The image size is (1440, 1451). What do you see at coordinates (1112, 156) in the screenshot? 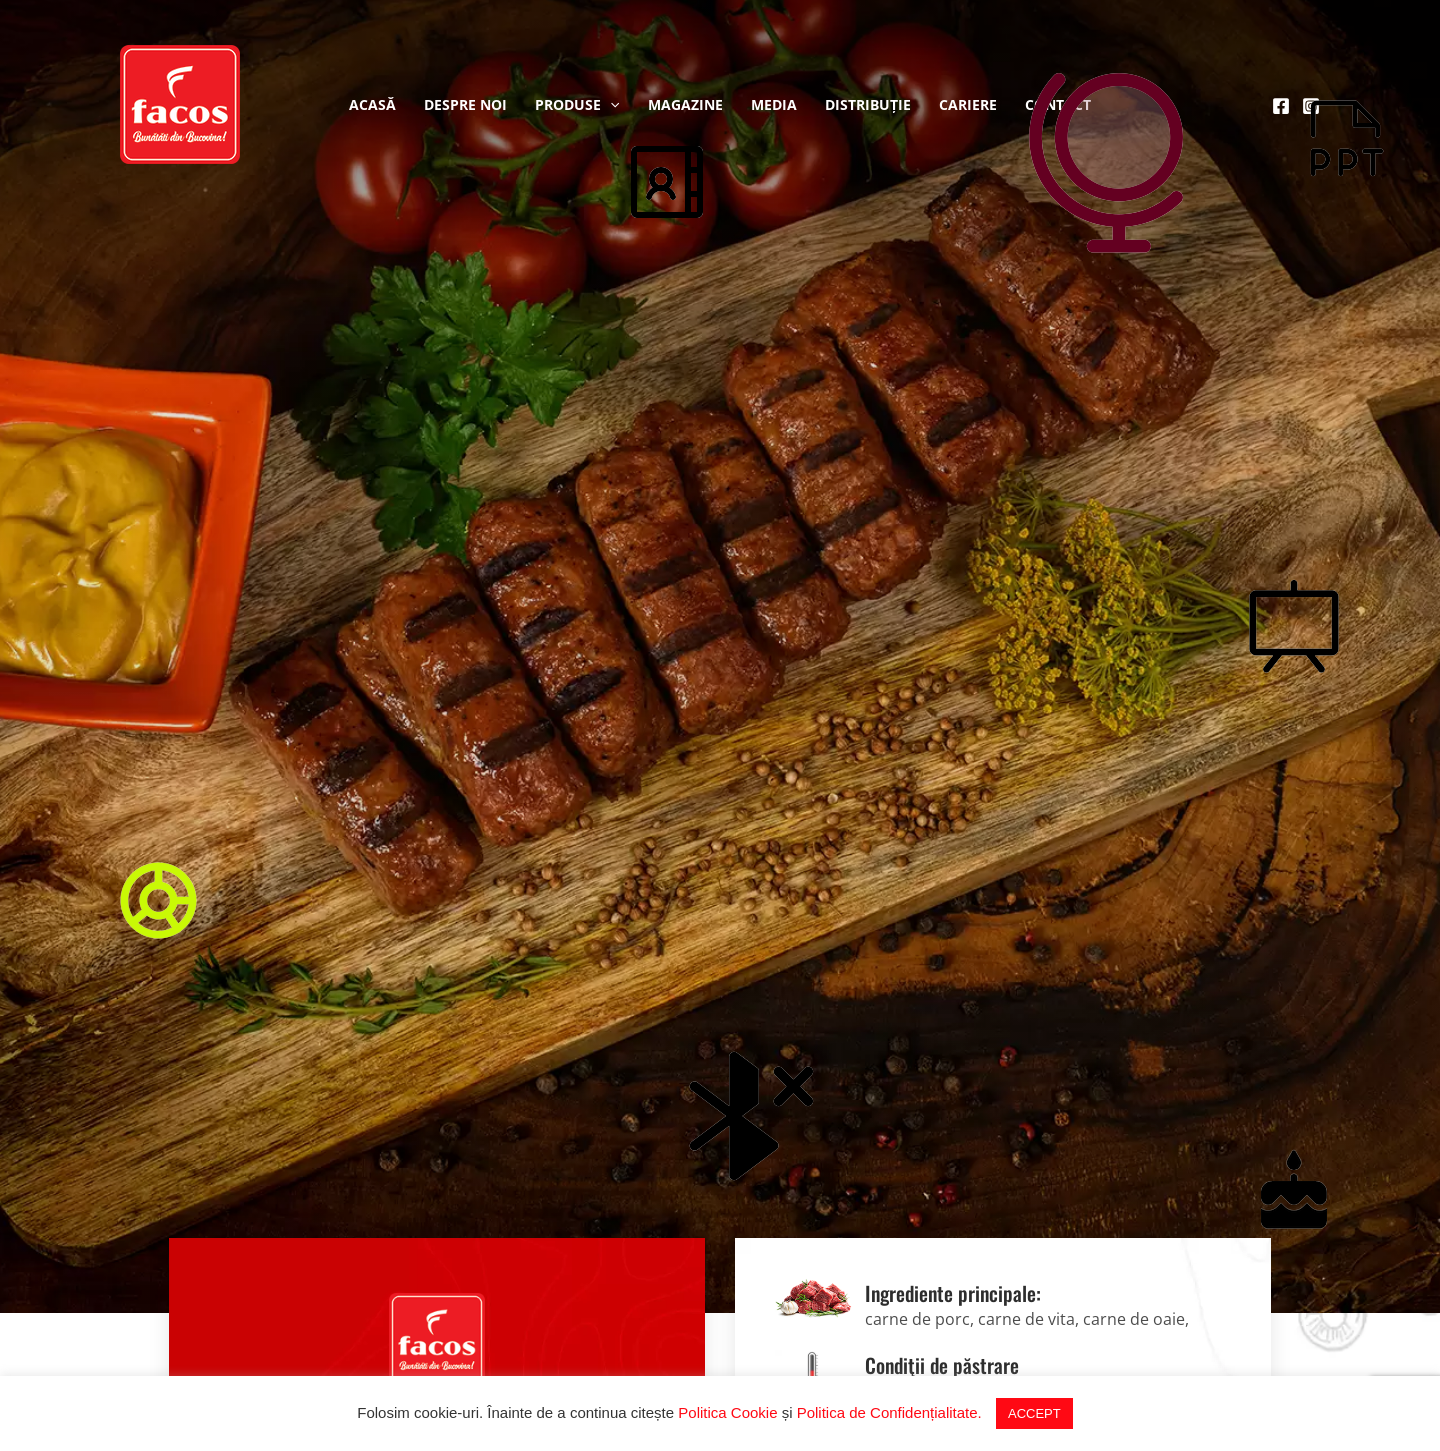
I see `access global or international settings` at bounding box center [1112, 156].